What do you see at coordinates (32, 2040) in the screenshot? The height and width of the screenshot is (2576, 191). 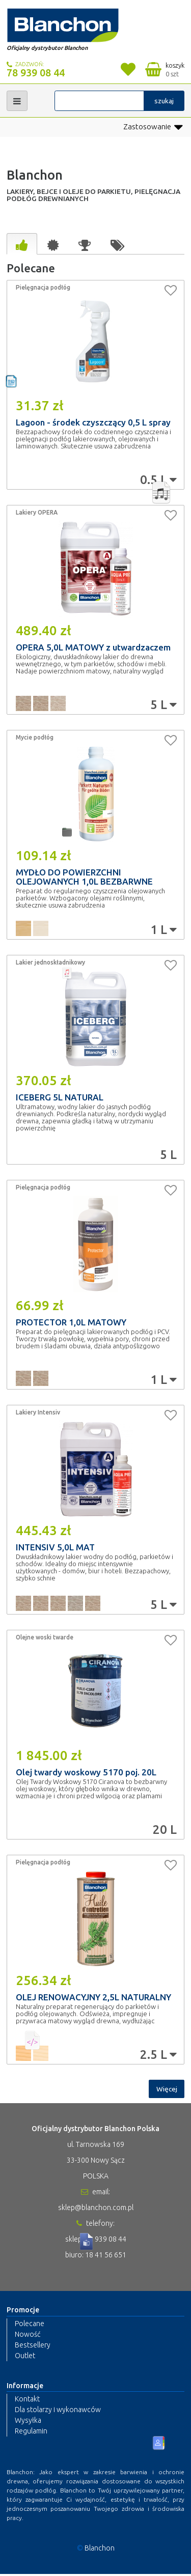 I see `an xml or markup language file` at bounding box center [32, 2040].